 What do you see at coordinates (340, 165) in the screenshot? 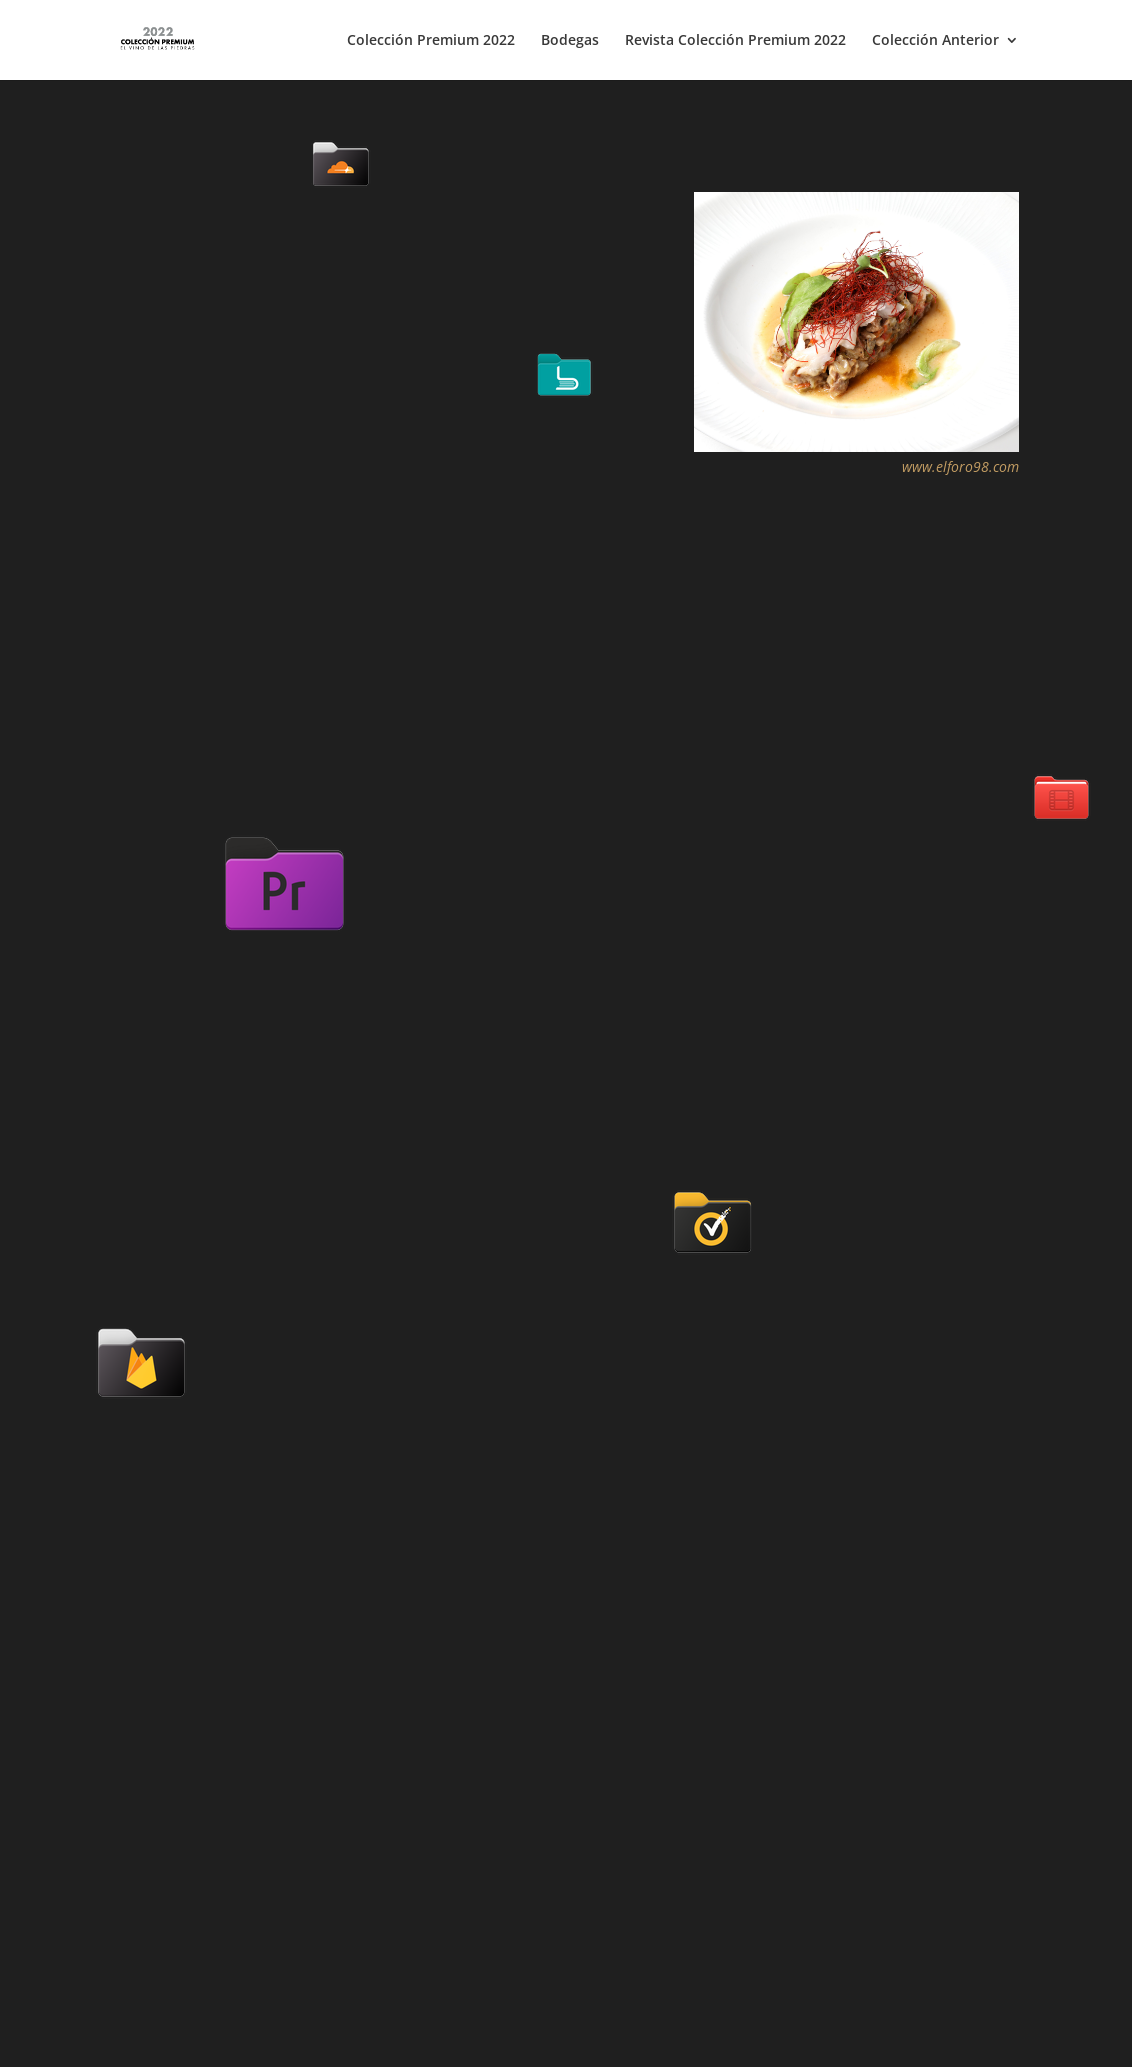
I see `open cloudflare project files` at bounding box center [340, 165].